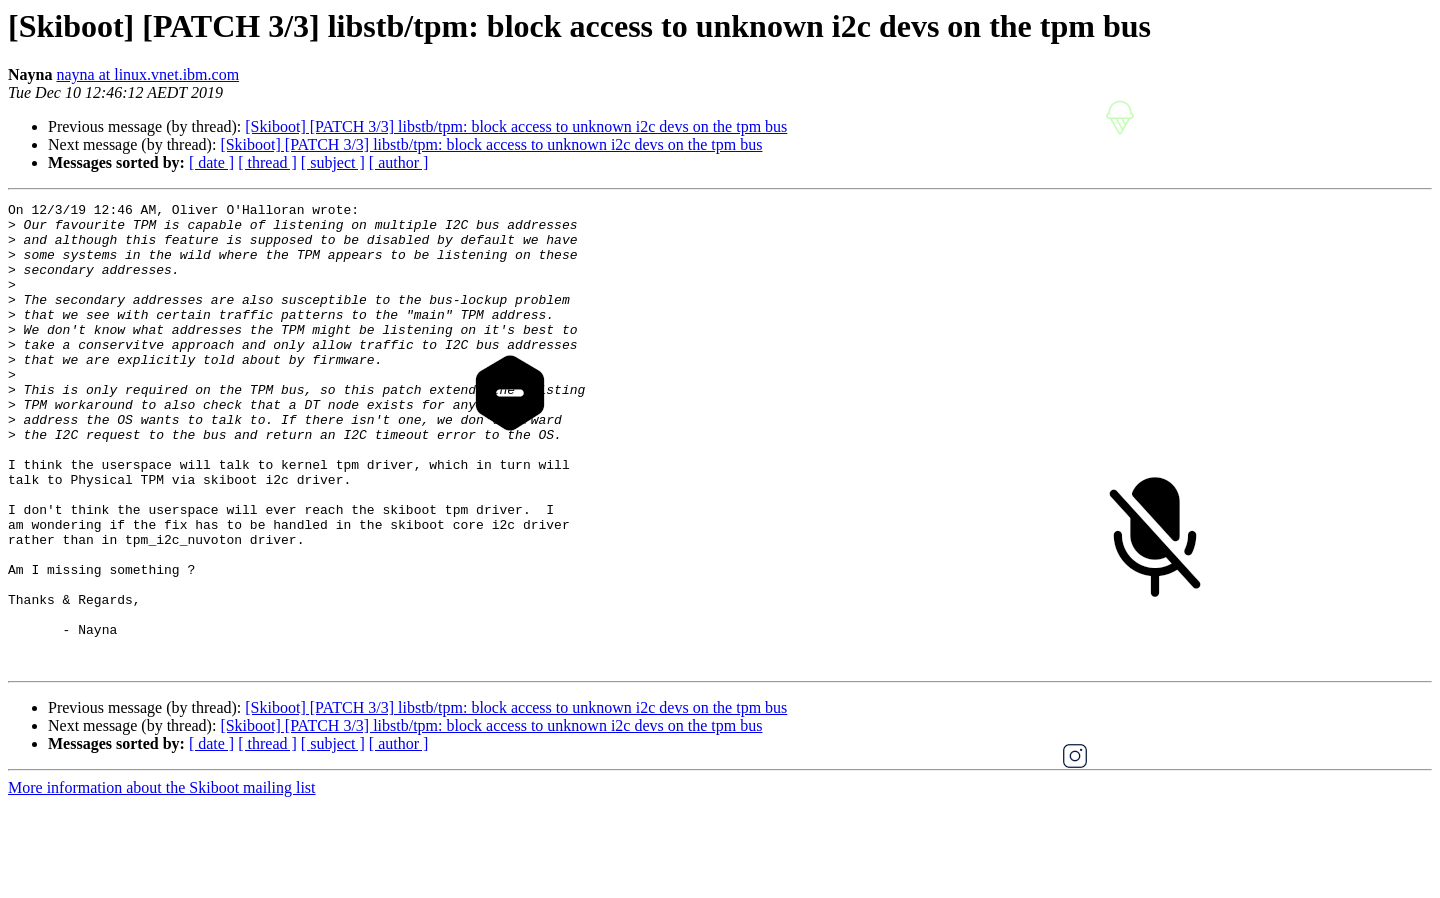 The width and height of the screenshot is (1440, 898). What do you see at coordinates (1120, 117) in the screenshot?
I see `browse desserts or frozen treats category` at bounding box center [1120, 117].